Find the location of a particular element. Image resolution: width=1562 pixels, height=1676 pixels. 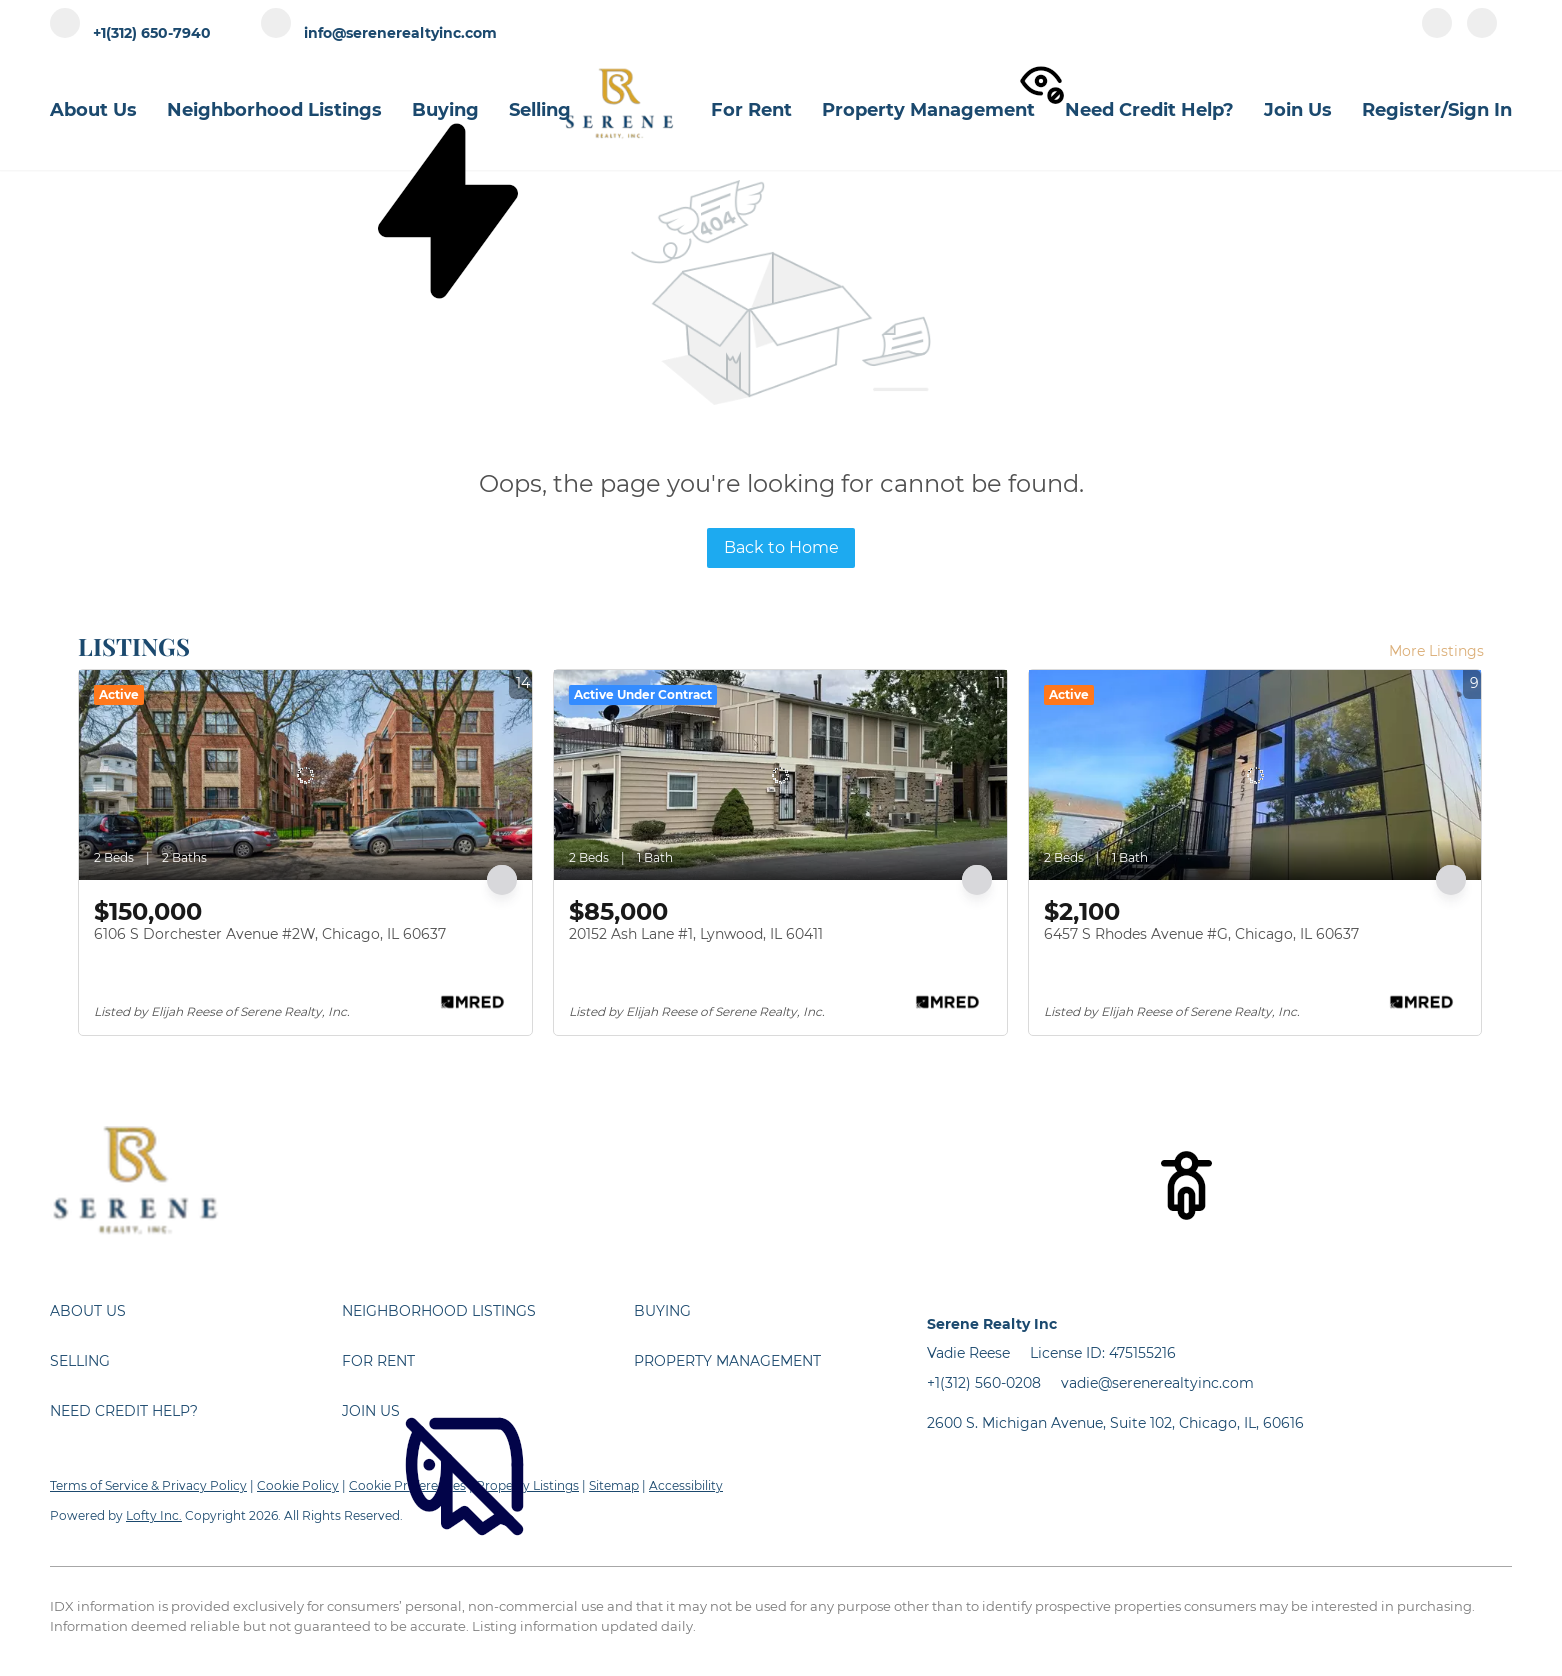

indicates flash or lightning mode is enabled is located at coordinates (448, 211).